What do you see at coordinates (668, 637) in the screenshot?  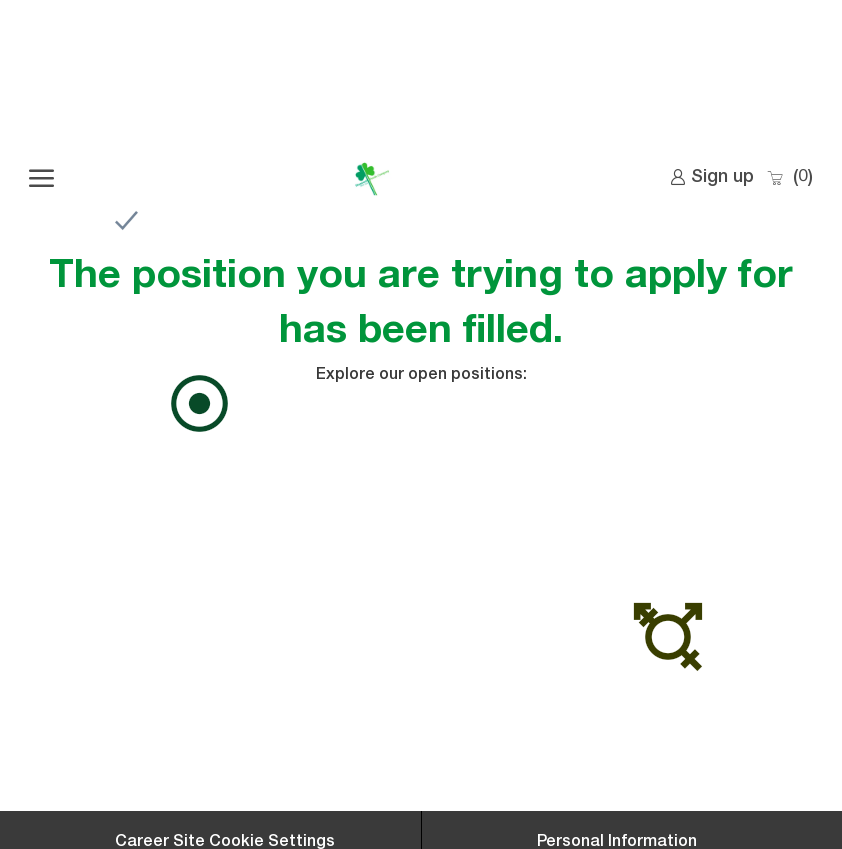 I see `select transgender as gender identity option` at bounding box center [668, 637].